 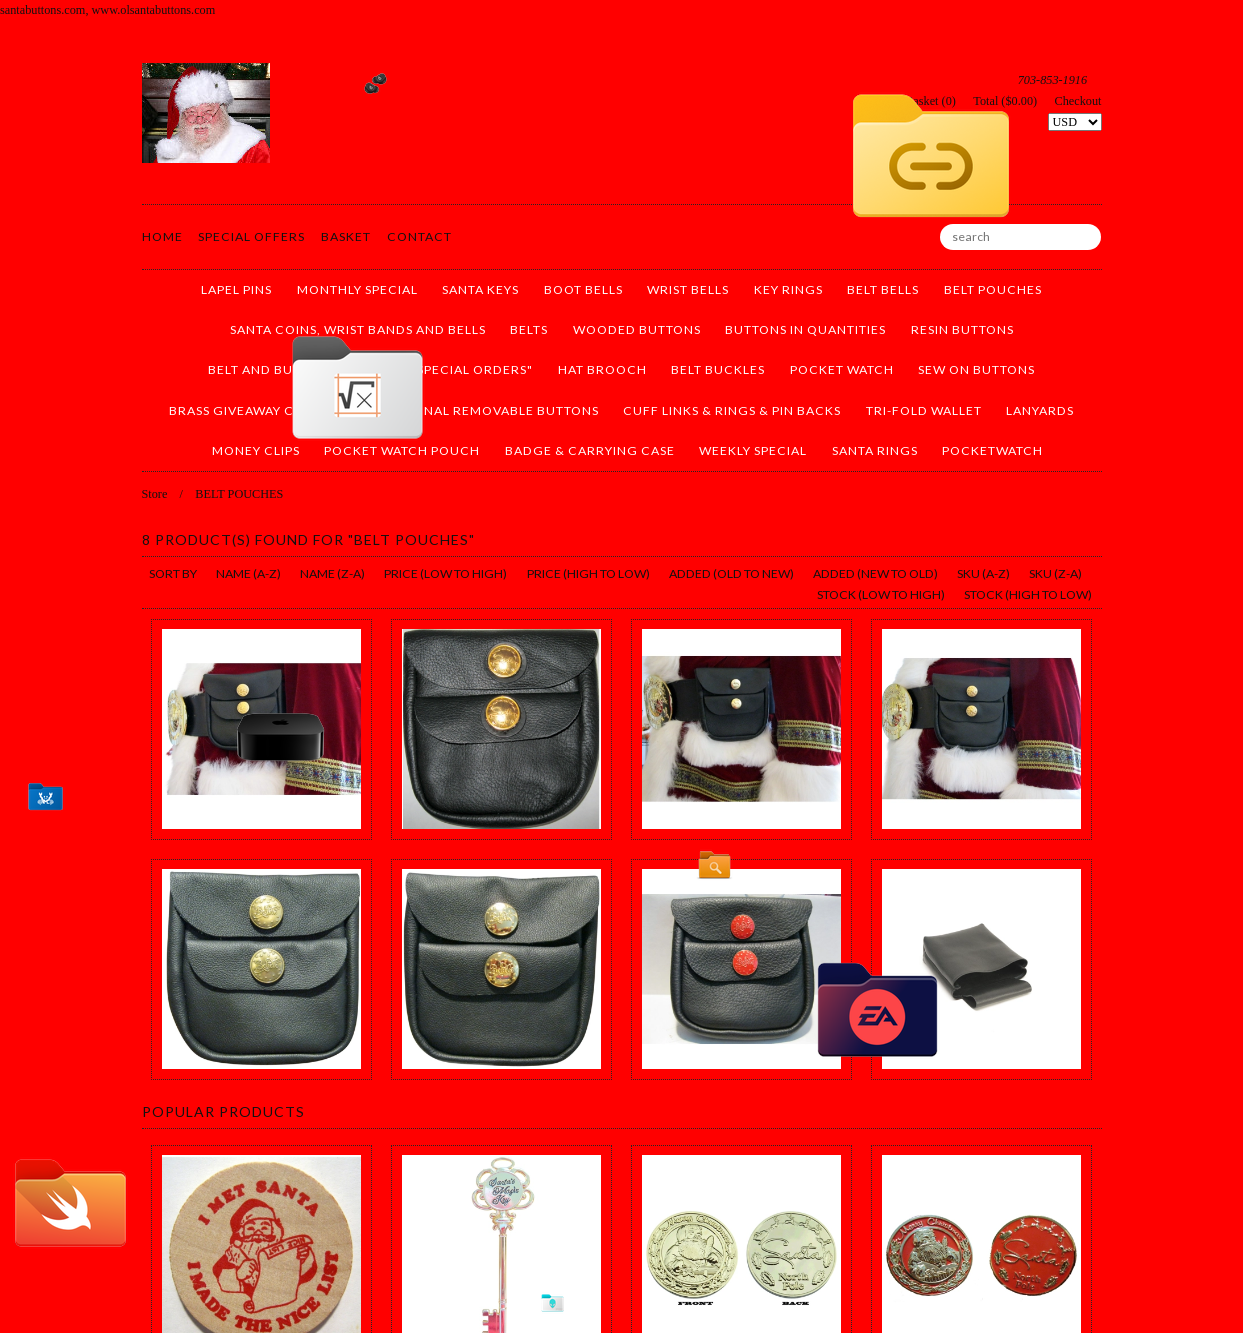 What do you see at coordinates (70, 1206) in the screenshot?
I see `folder containing swift programming projects` at bounding box center [70, 1206].